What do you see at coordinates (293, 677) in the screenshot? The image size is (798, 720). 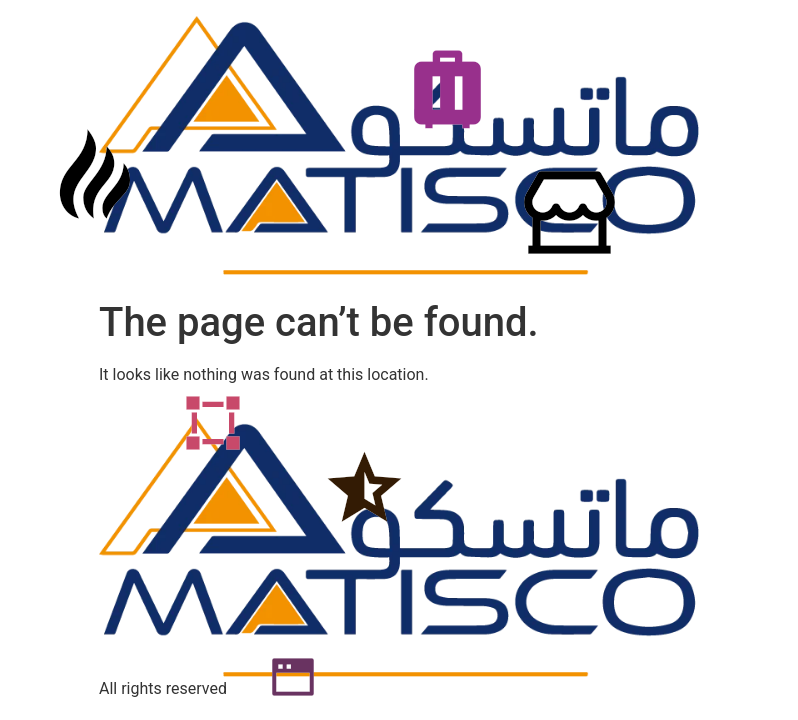 I see `open a new window` at bounding box center [293, 677].